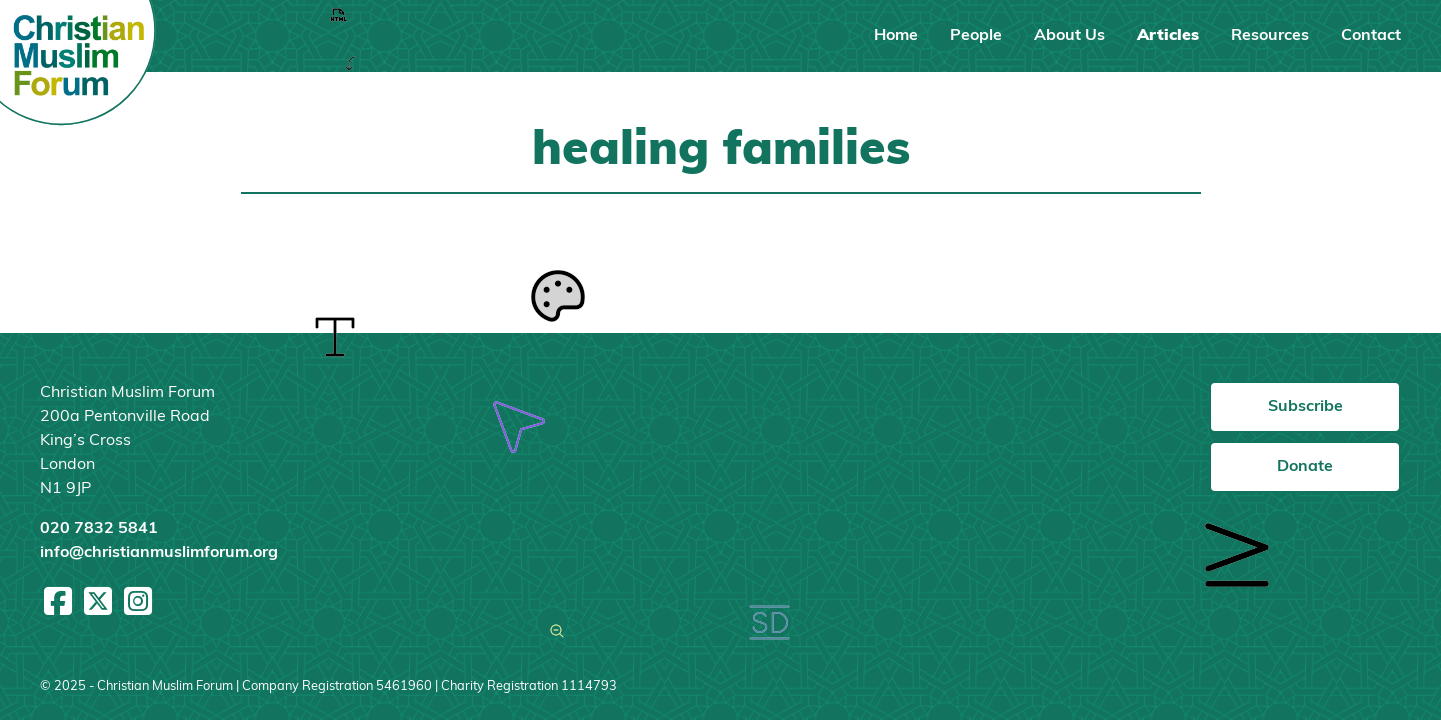 This screenshot has width=1441, height=720. Describe the element at coordinates (557, 631) in the screenshot. I see `zoom out` at that location.